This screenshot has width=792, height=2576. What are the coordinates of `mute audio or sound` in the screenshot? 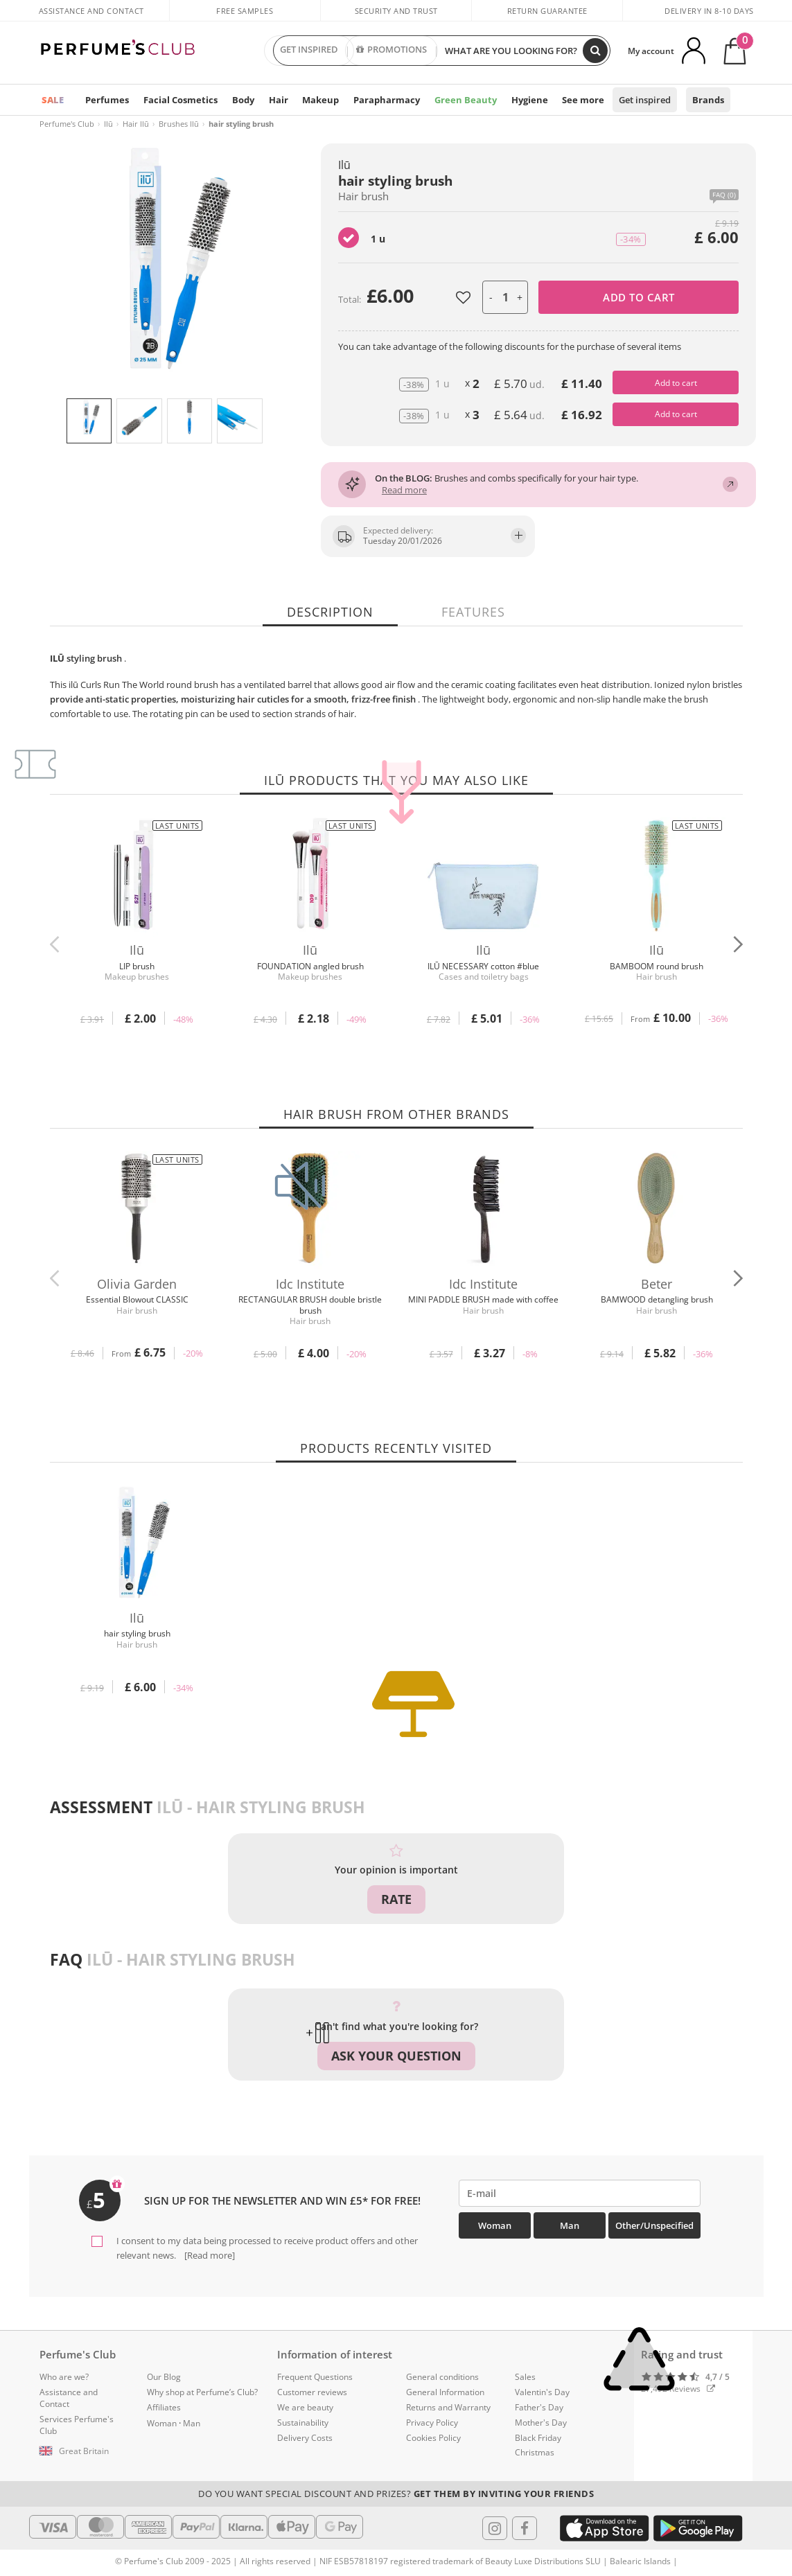 It's located at (299, 1185).